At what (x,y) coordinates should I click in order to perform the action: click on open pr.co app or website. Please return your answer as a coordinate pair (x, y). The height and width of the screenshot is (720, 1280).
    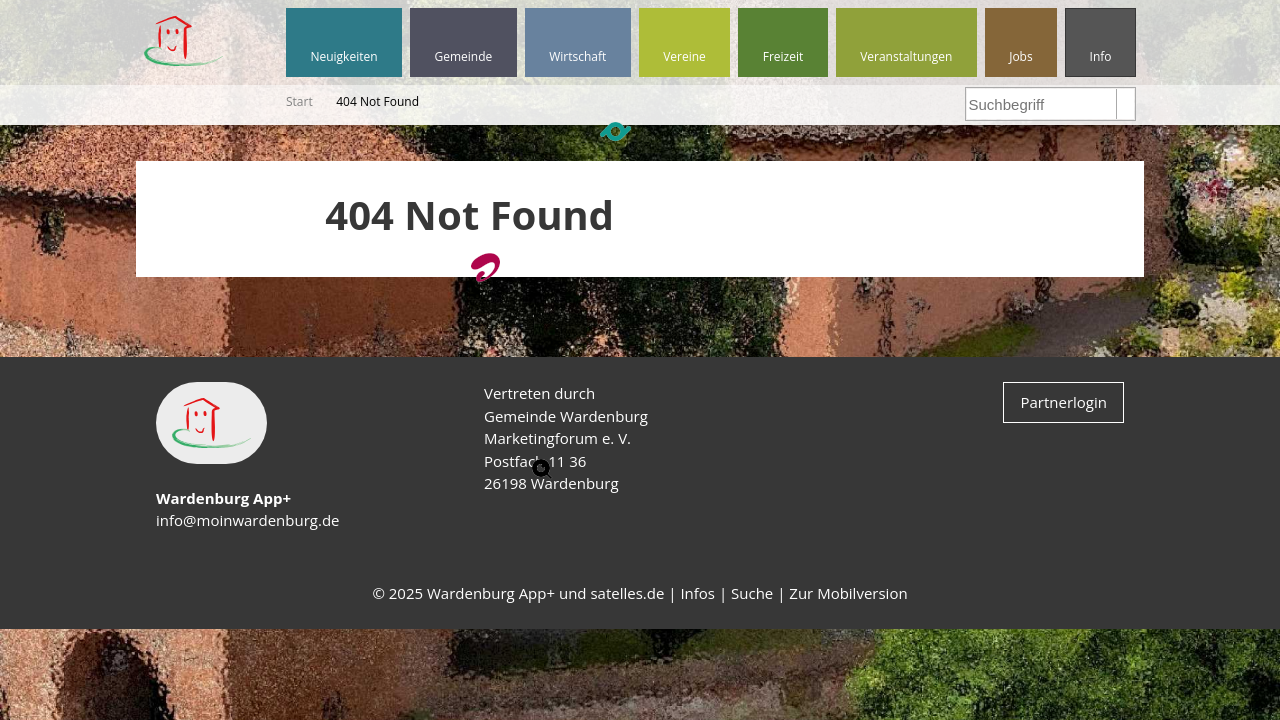
    Looking at the image, I should click on (615, 131).